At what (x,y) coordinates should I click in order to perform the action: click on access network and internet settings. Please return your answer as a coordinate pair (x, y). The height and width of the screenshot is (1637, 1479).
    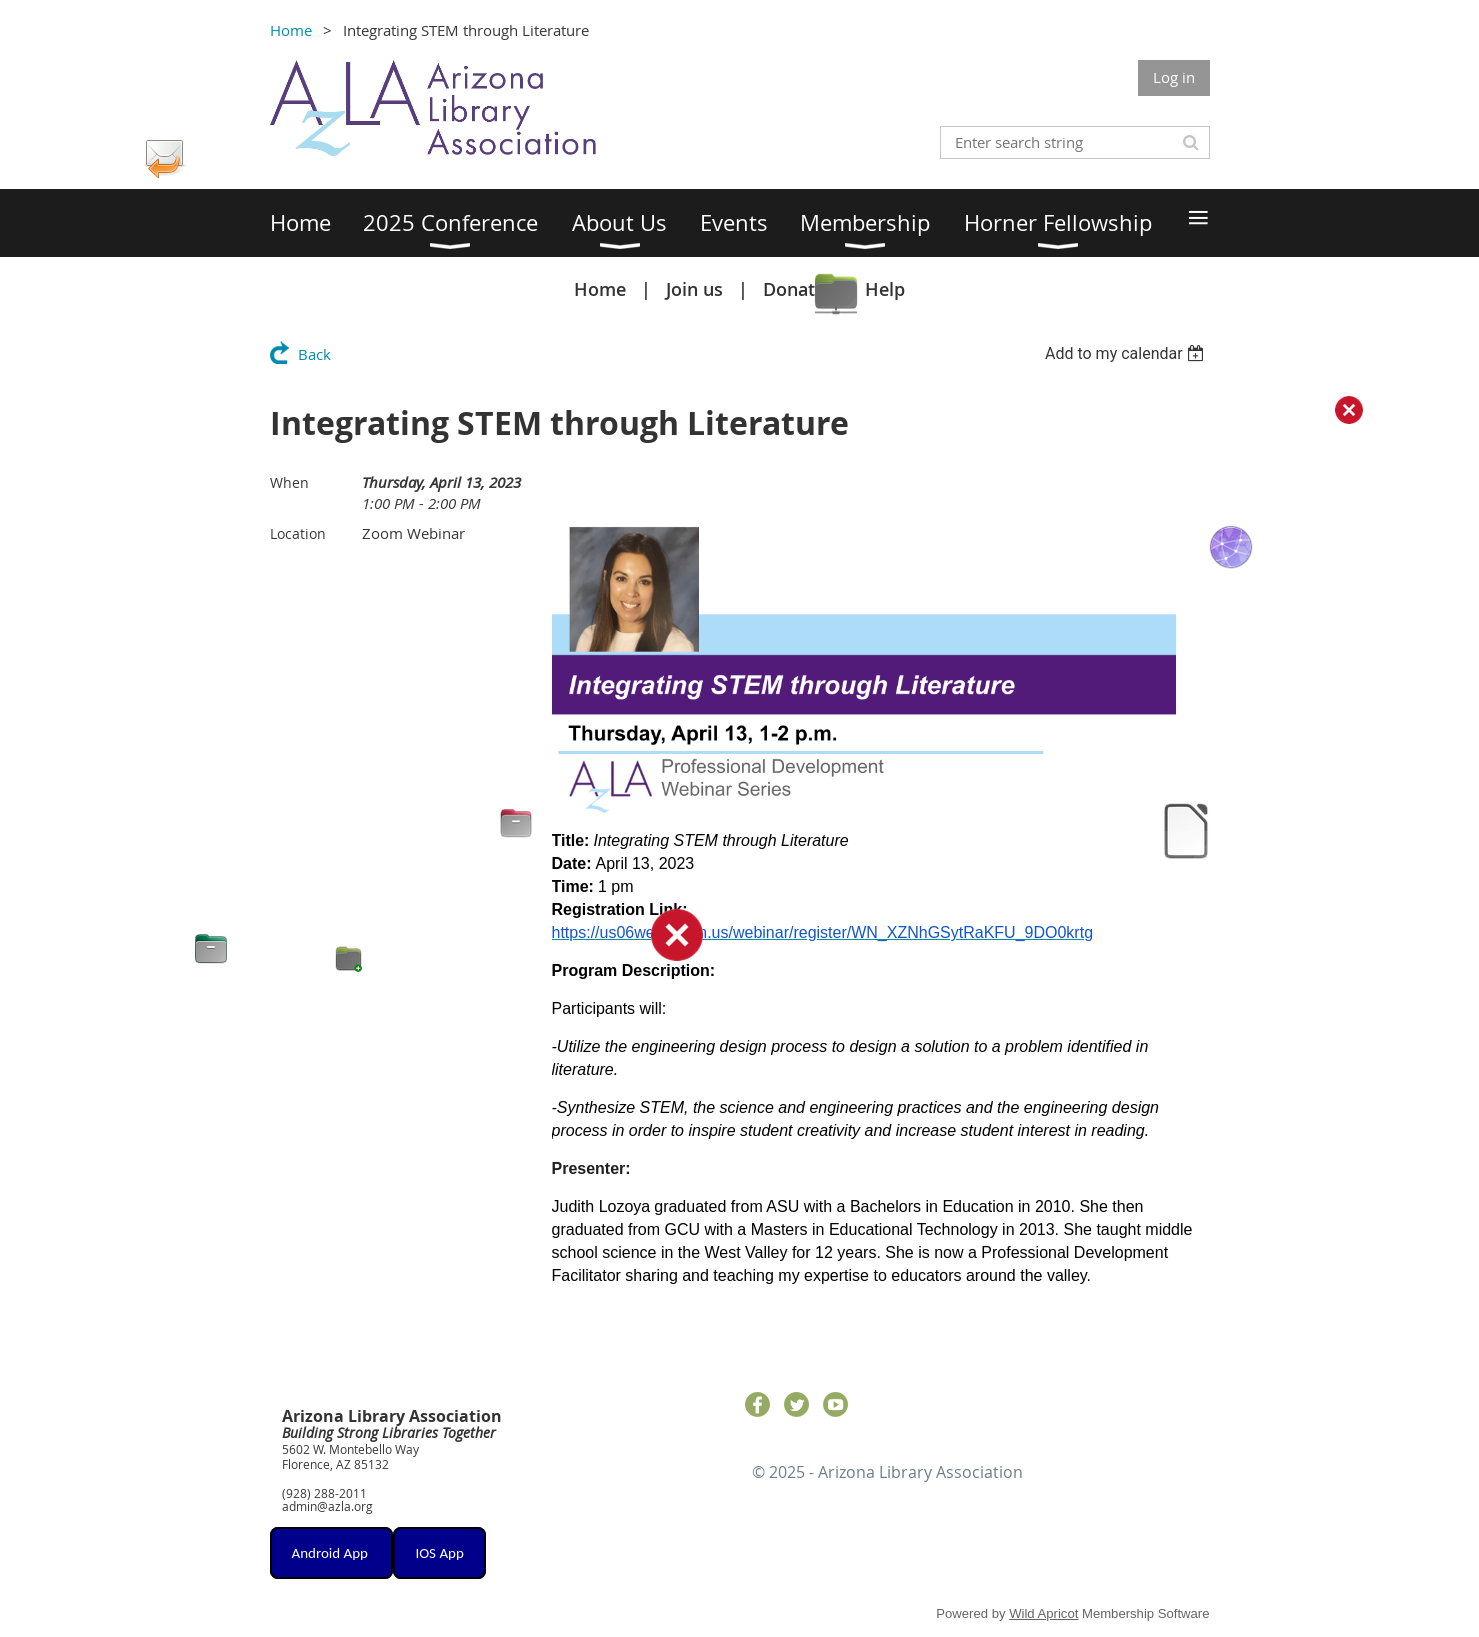
    Looking at the image, I should click on (1231, 547).